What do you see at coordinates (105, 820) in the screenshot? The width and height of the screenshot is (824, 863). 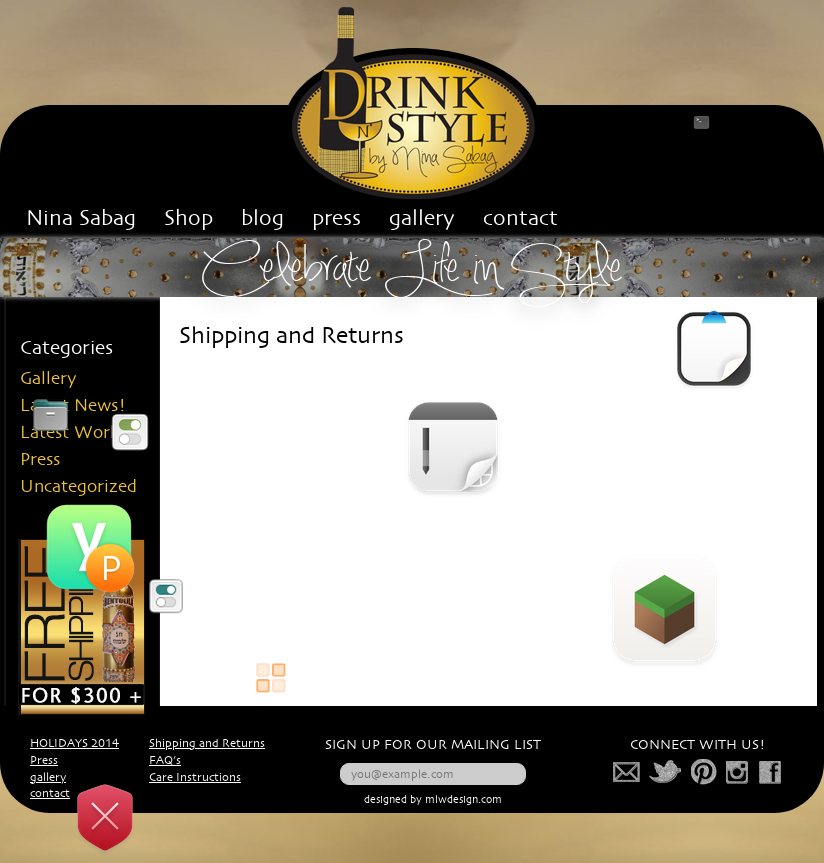 I see `indicates low or weak security status` at bounding box center [105, 820].